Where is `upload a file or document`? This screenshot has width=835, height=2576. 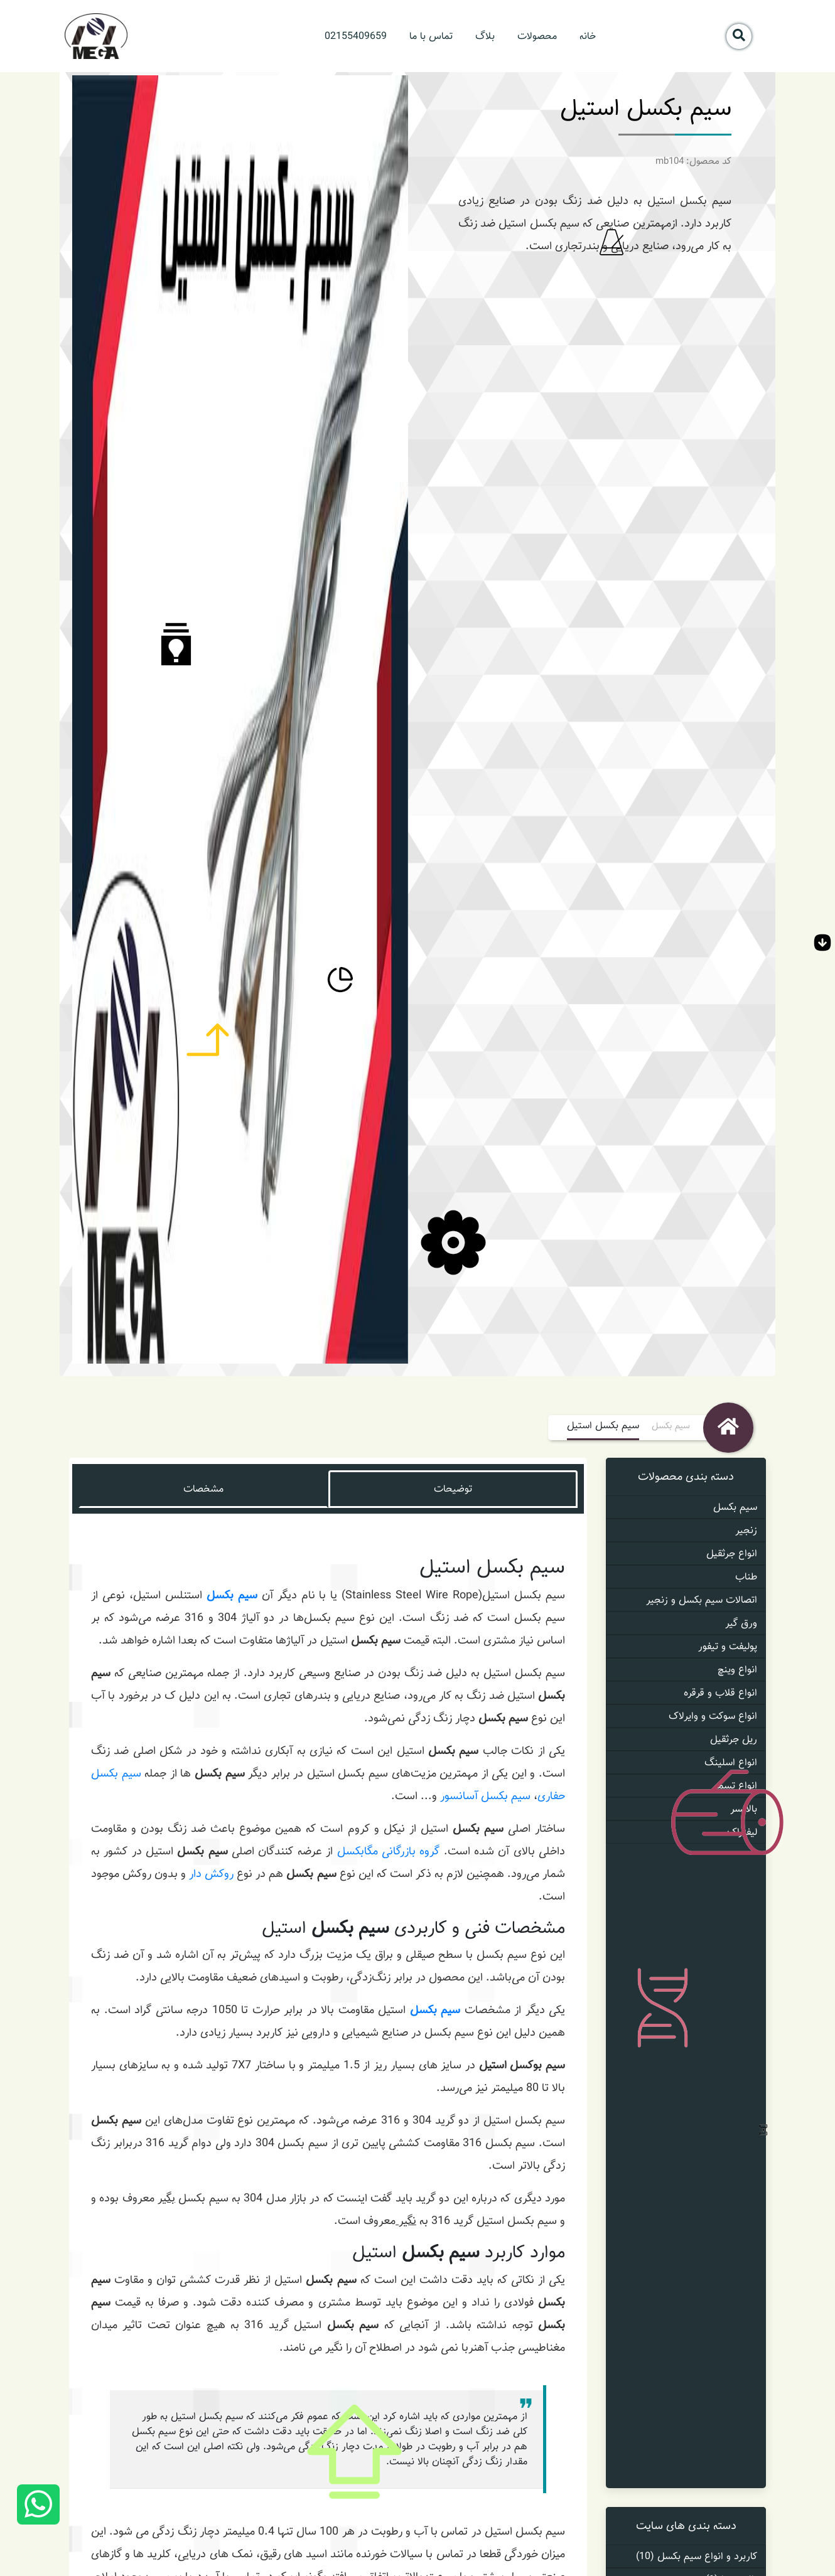
upload a file or document is located at coordinates (354, 2455).